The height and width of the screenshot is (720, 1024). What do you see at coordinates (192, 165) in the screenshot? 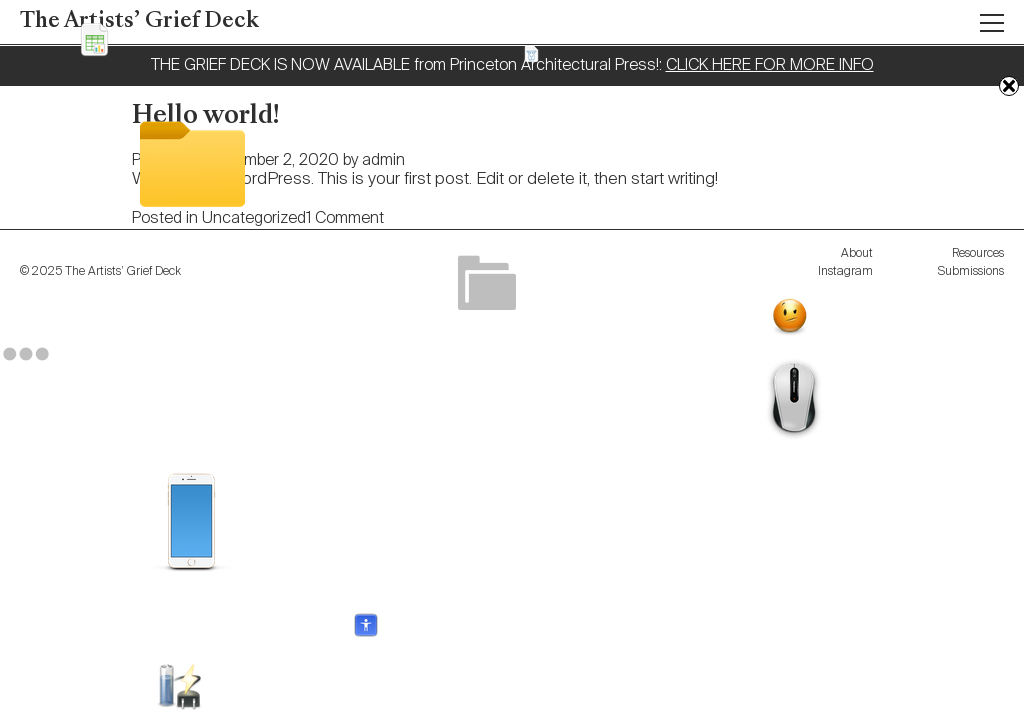
I see `open a folder to view its contents` at bounding box center [192, 165].